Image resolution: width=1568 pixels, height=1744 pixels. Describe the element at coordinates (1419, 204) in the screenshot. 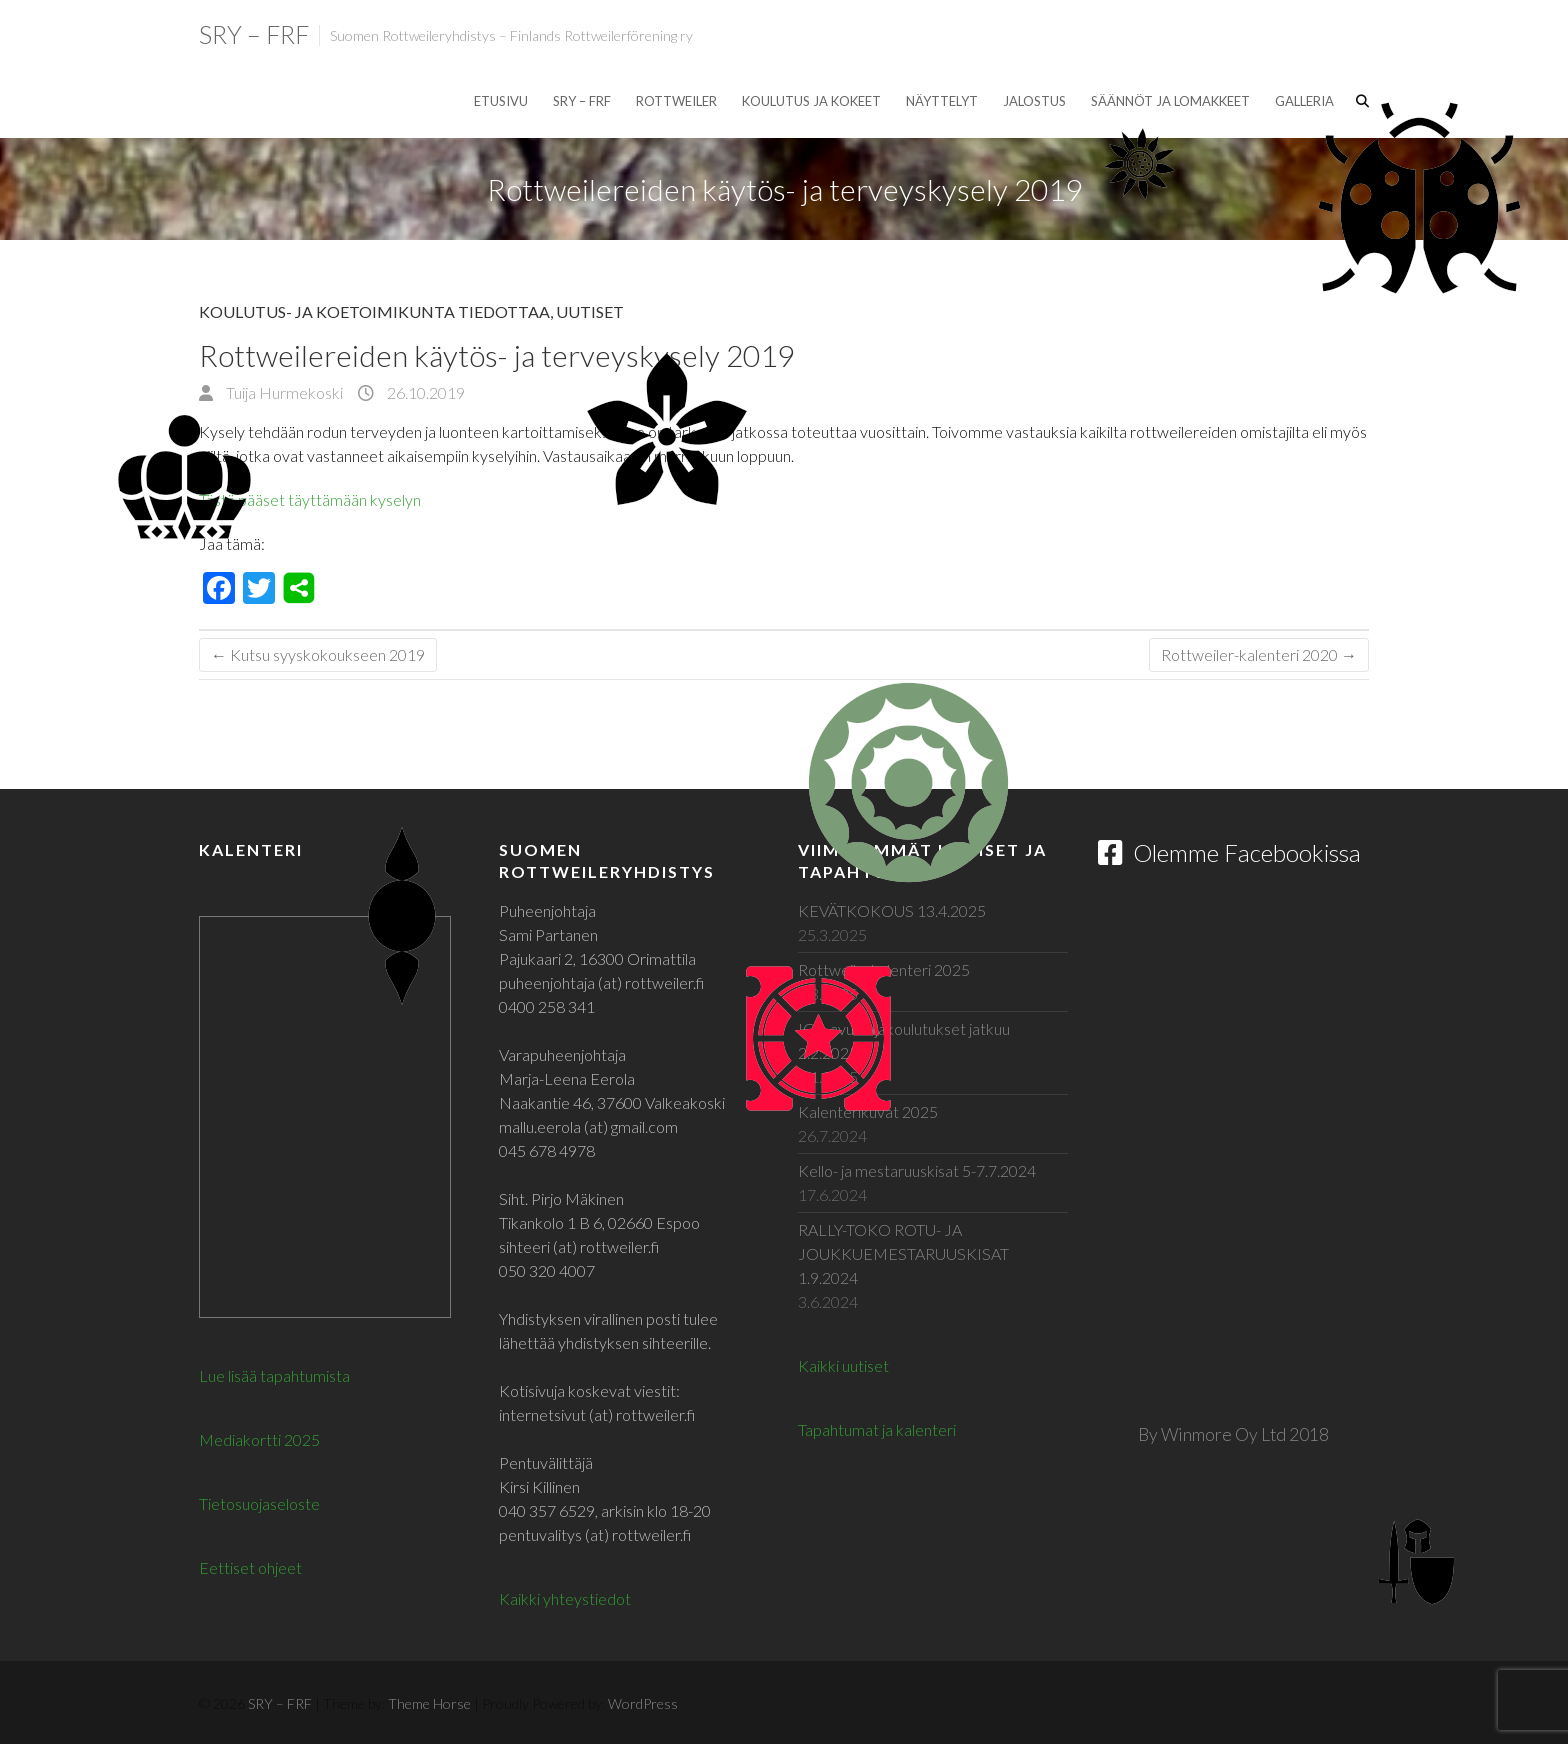

I see `indicates a bug or issue in the system` at that location.